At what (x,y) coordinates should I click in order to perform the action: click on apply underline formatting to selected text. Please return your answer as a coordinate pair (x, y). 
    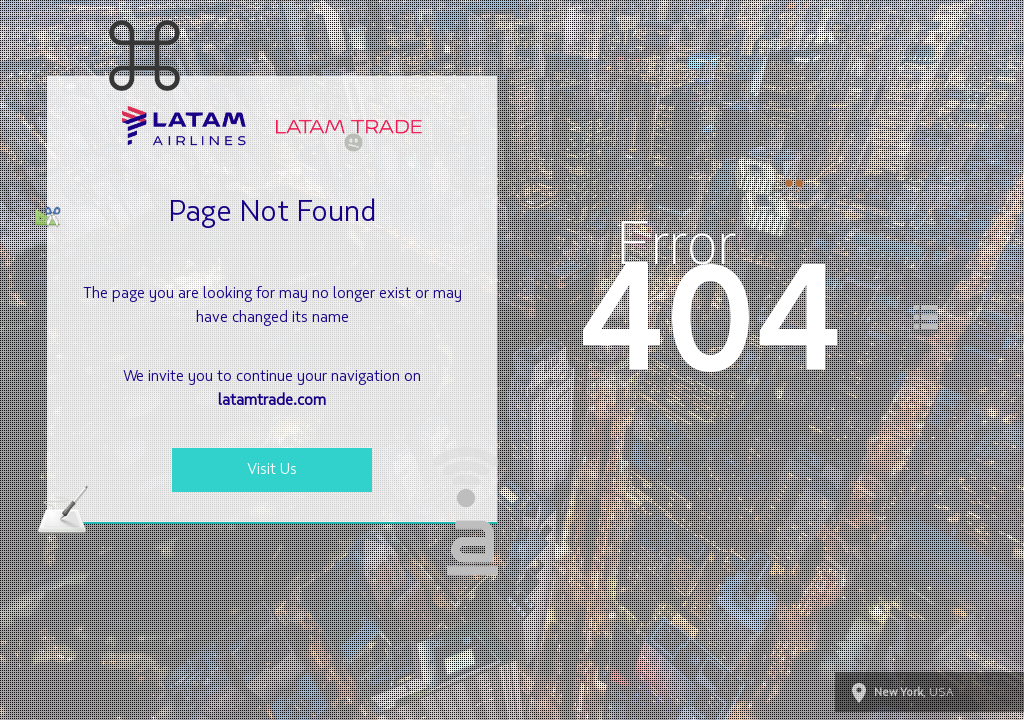
    Looking at the image, I should click on (472, 545).